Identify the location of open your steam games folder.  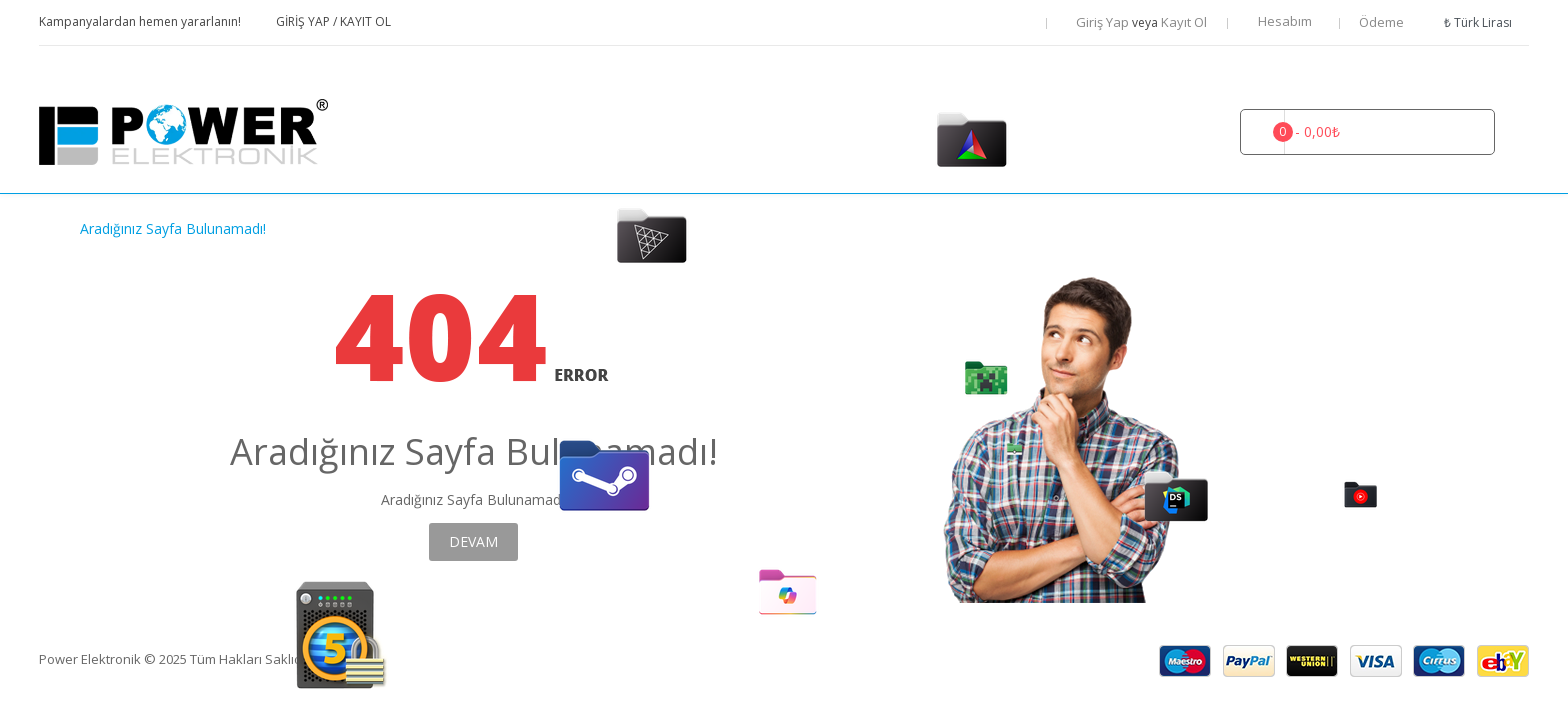
(604, 478).